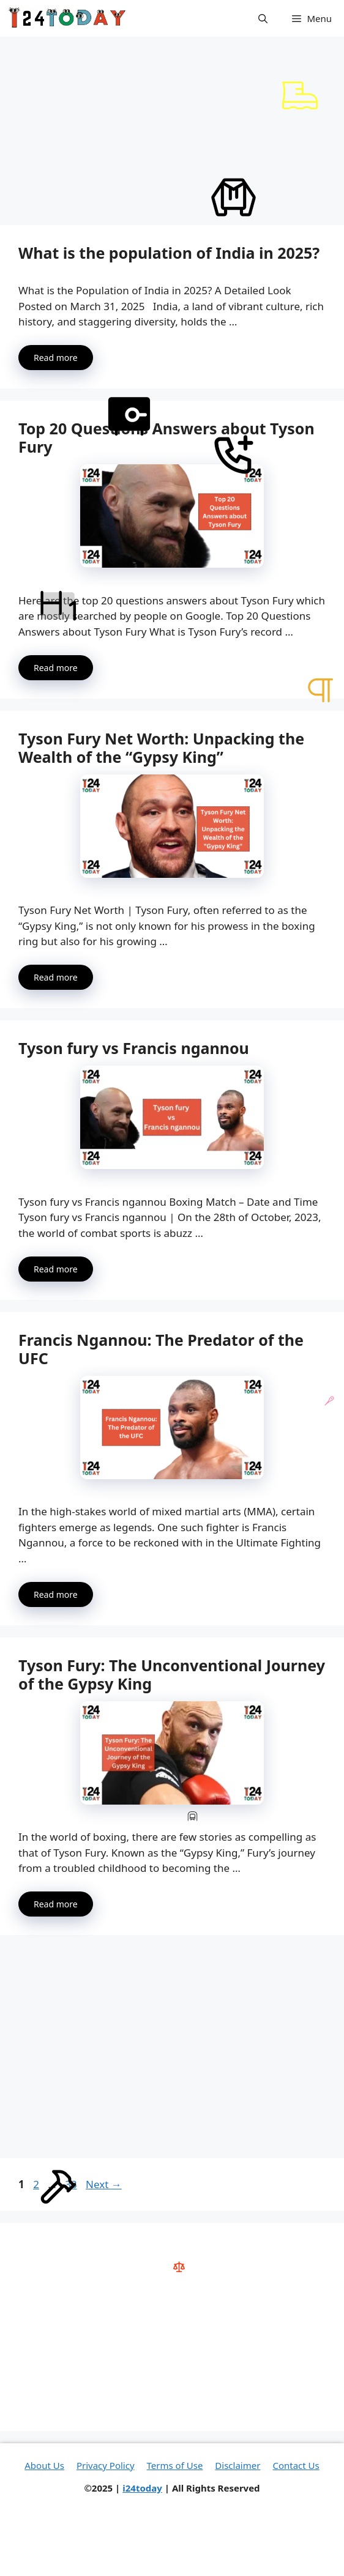 Image resolution: width=344 pixels, height=2576 pixels. What do you see at coordinates (321, 690) in the screenshot?
I see `format text as a paragraph` at bounding box center [321, 690].